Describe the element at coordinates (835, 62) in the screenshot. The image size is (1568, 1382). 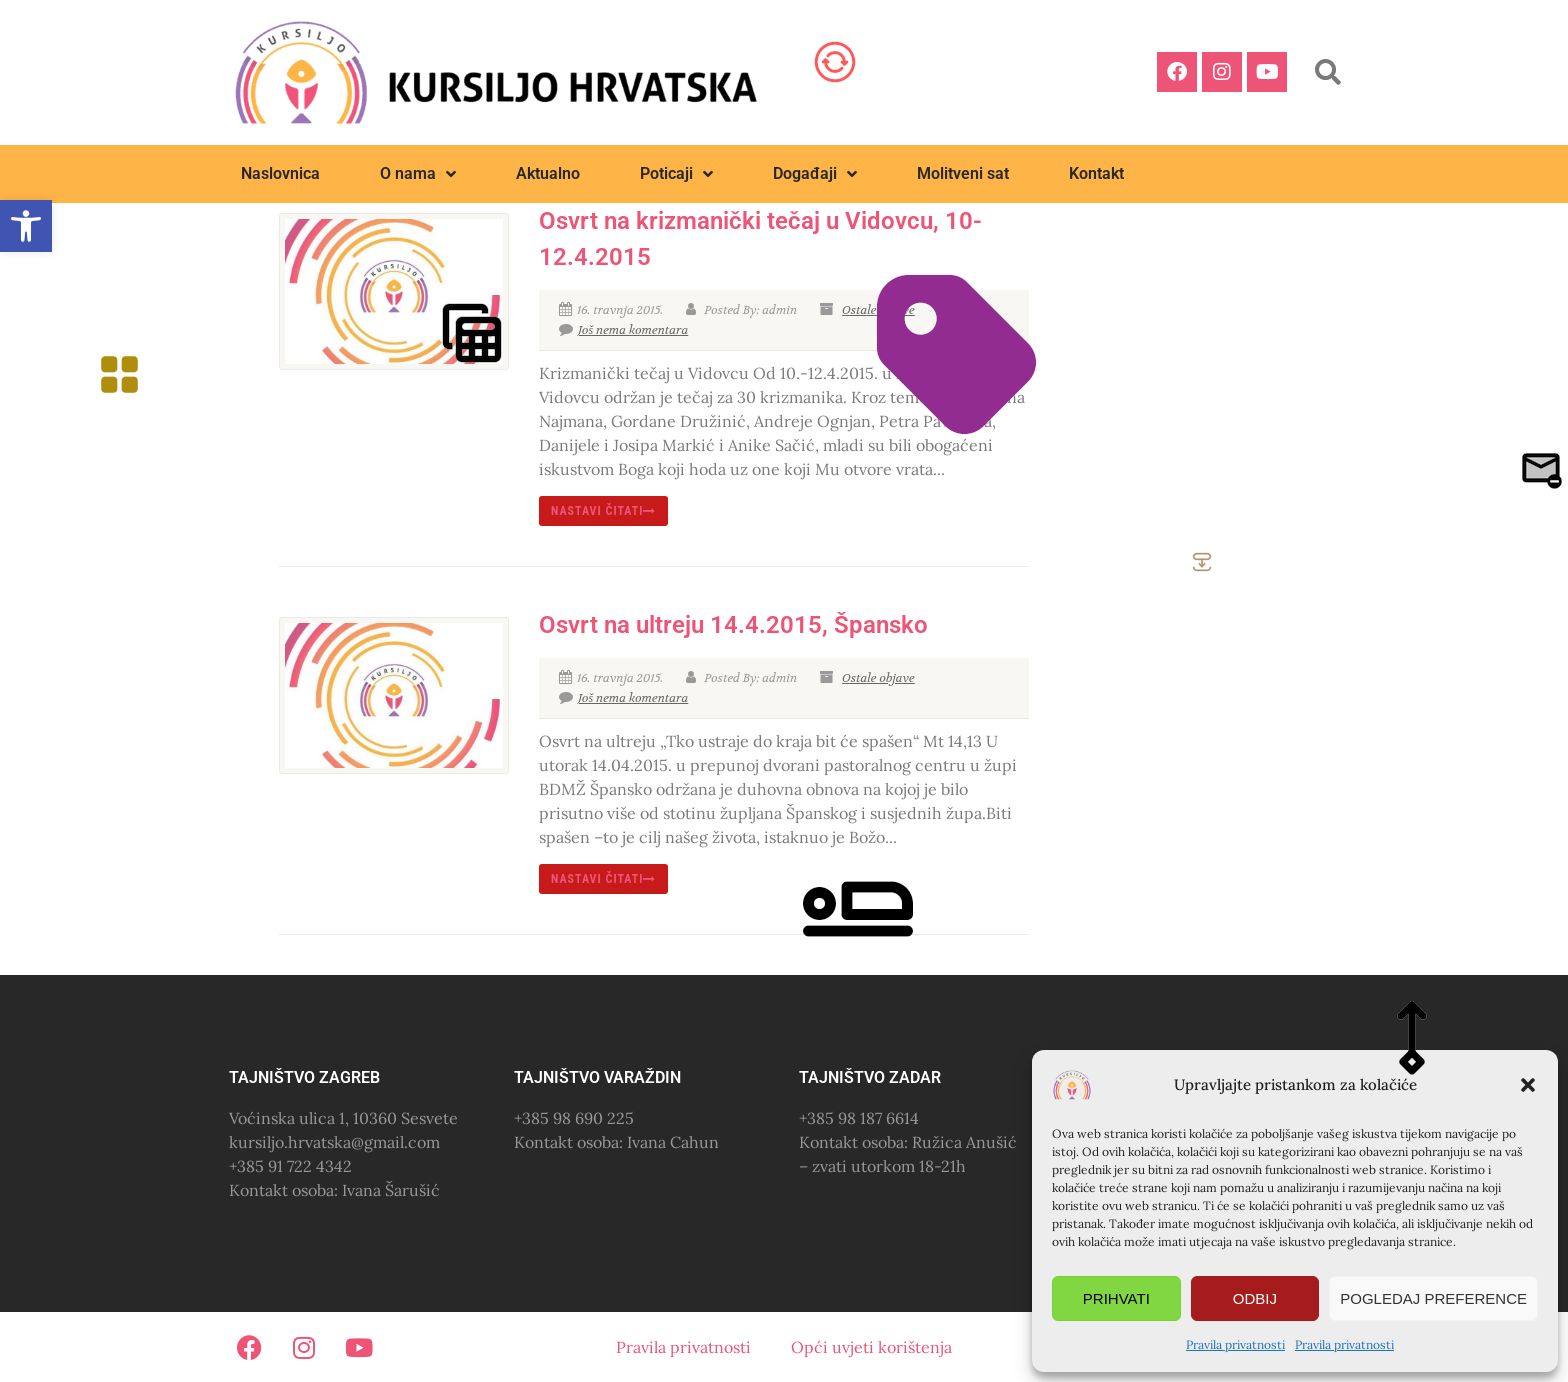
I see `sync data with cloud or server` at that location.